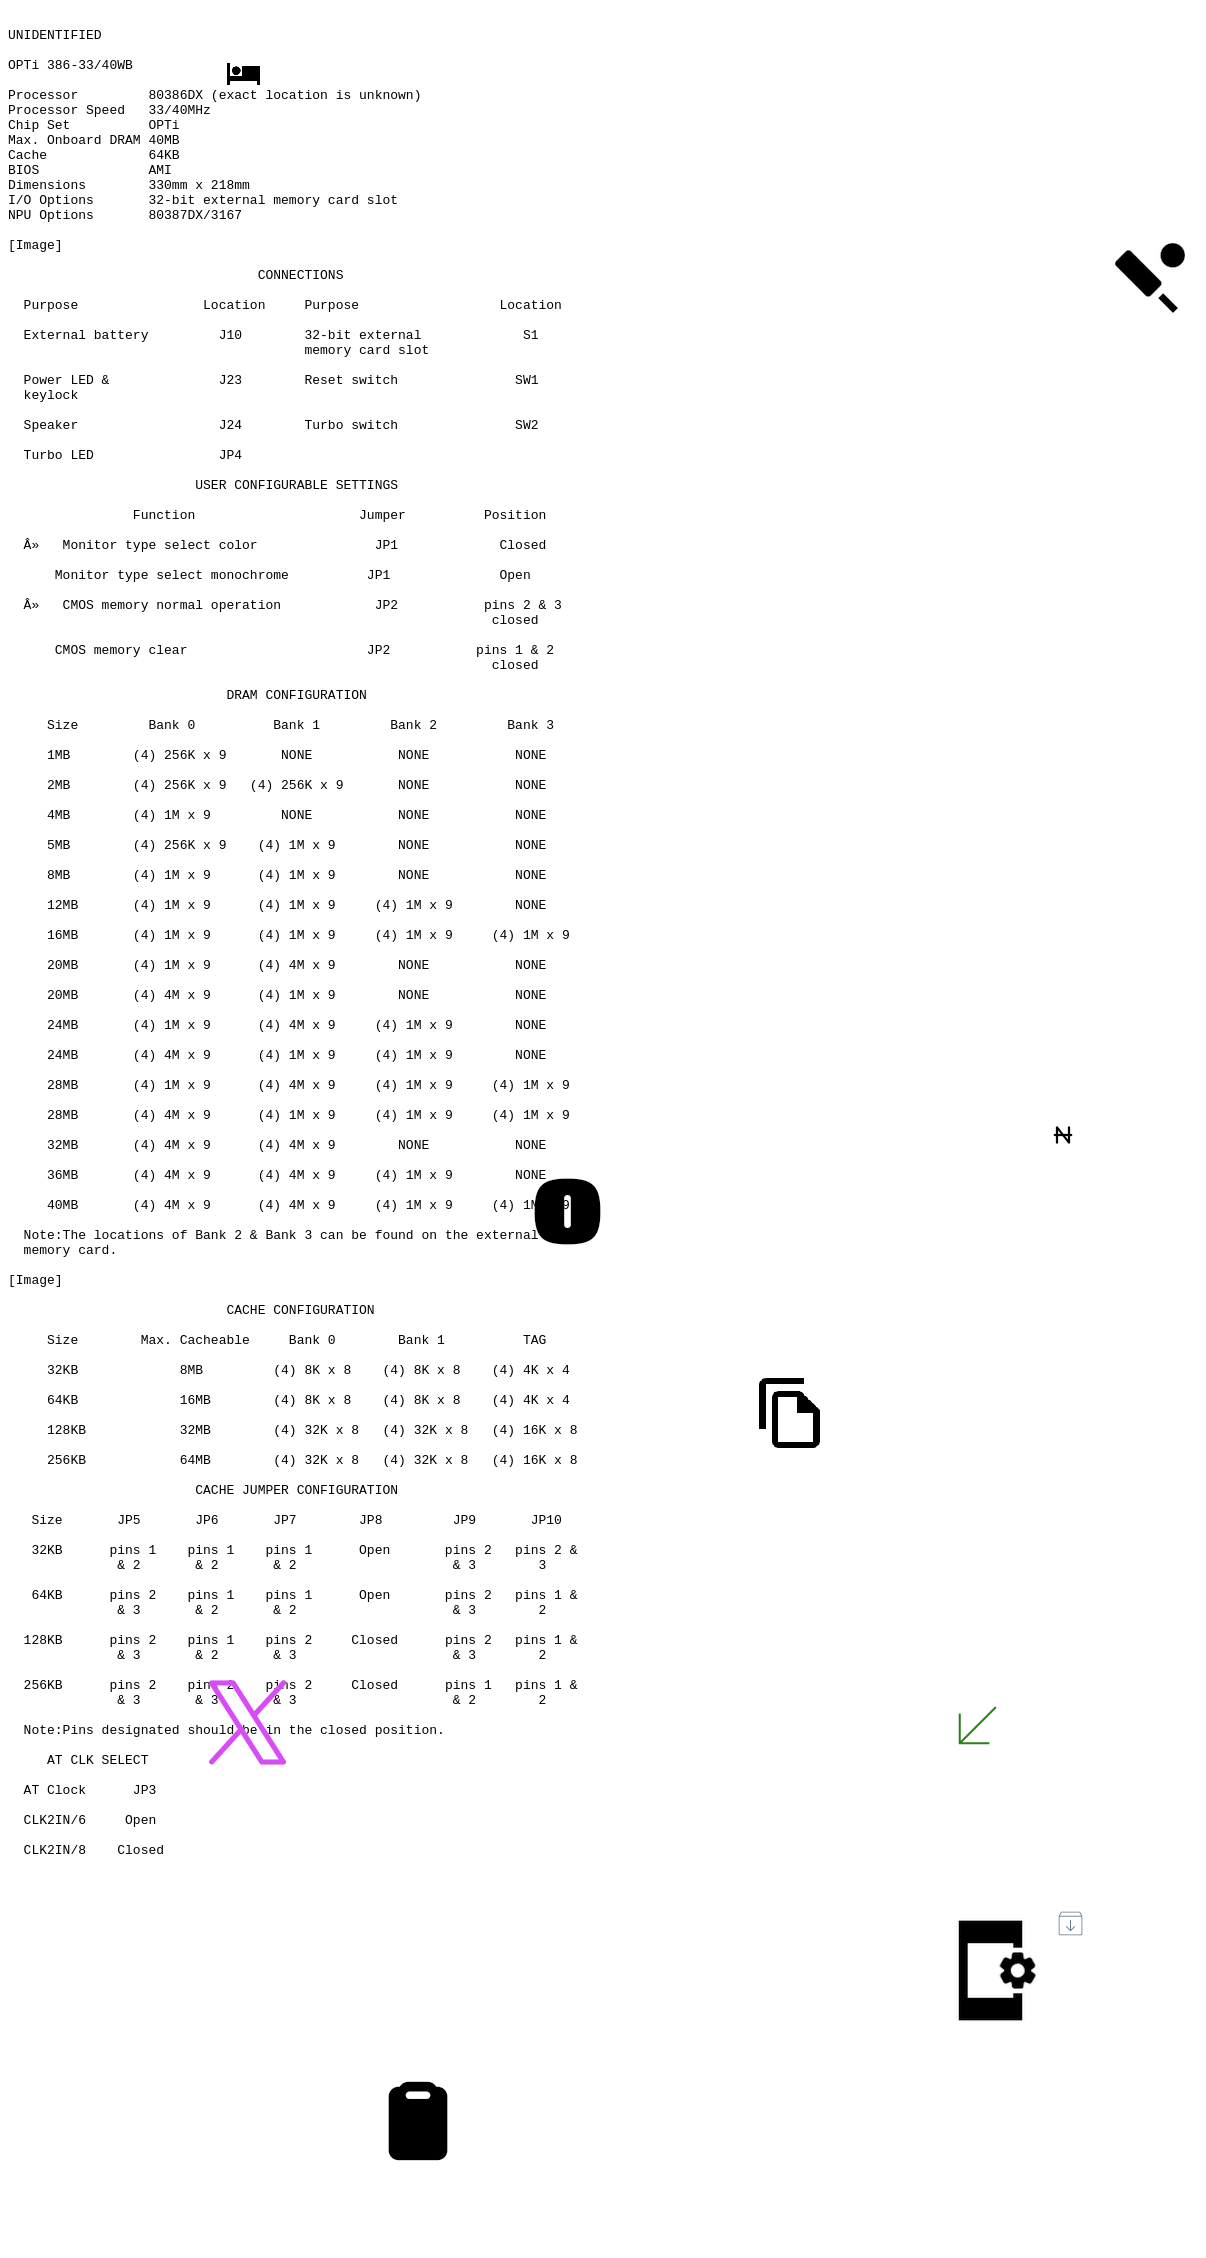 Image resolution: width=1206 pixels, height=2258 pixels. I want to click on navigate to the bottom-left corner, so click(977, 1725).